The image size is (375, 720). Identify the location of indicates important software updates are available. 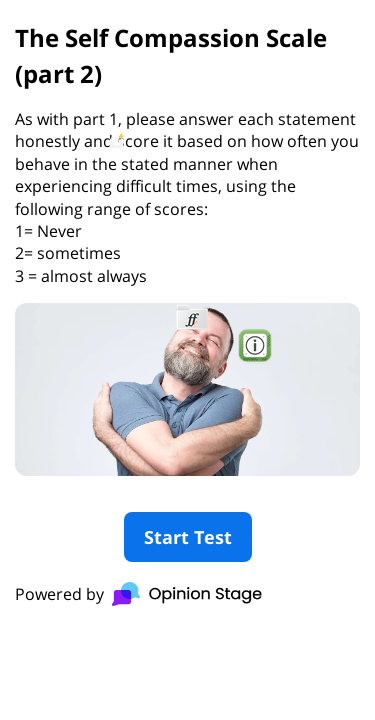
(116, 140).